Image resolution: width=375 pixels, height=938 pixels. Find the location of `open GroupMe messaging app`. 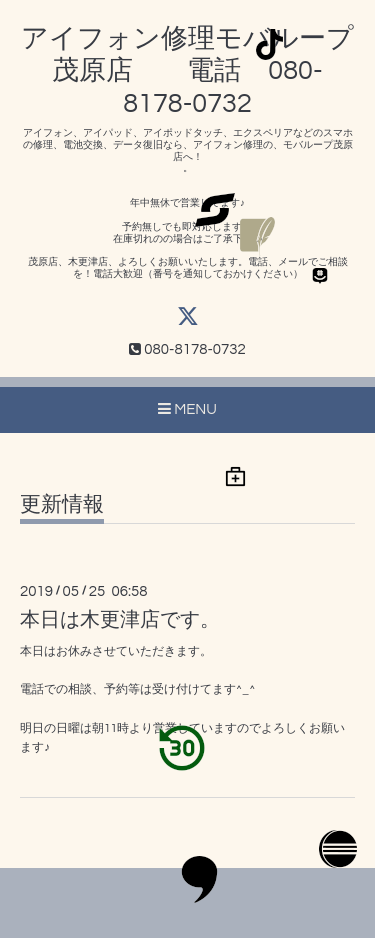

open GroupMe messaging app is located at coordinates (320, 276).